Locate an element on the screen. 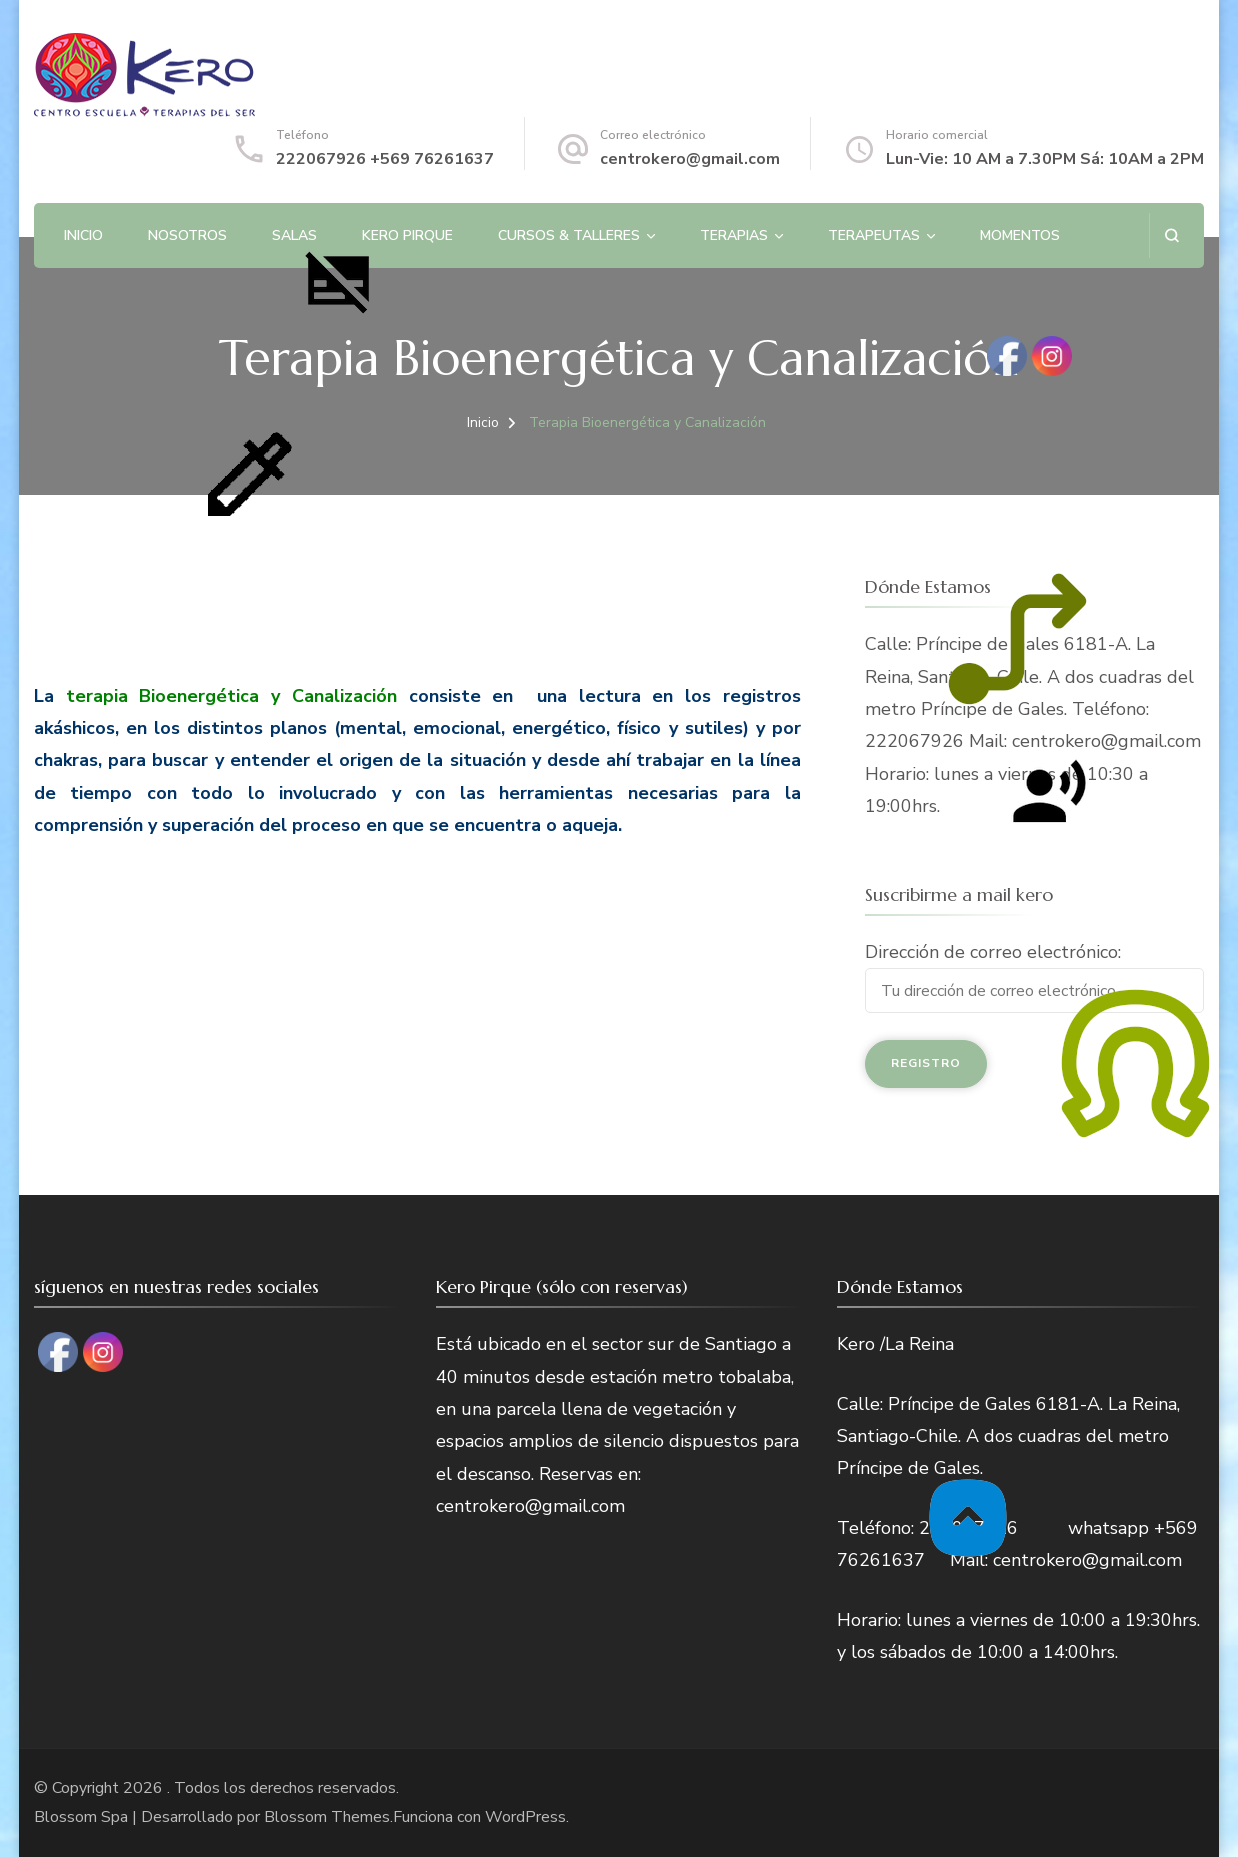 This screenshot has height=1857, width=1238. access horse riding or equestrian features is located at coordinates (1135, 1063).